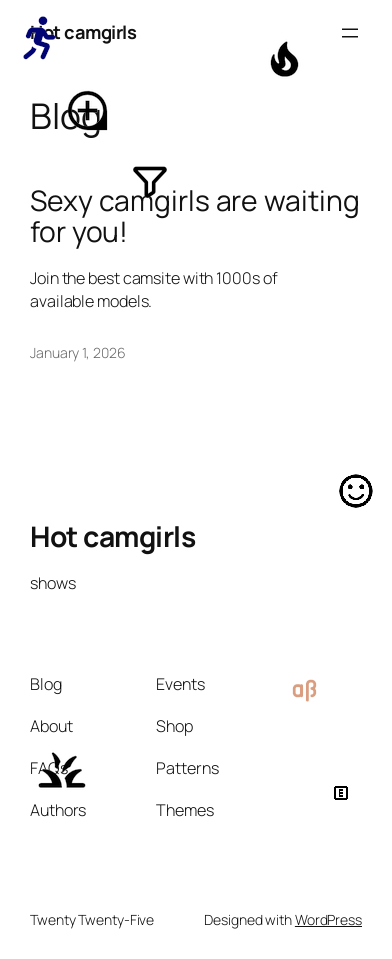 The width and height of the screenshot is (392, 959). I want to click on zoom in on image, so click(87, 110).